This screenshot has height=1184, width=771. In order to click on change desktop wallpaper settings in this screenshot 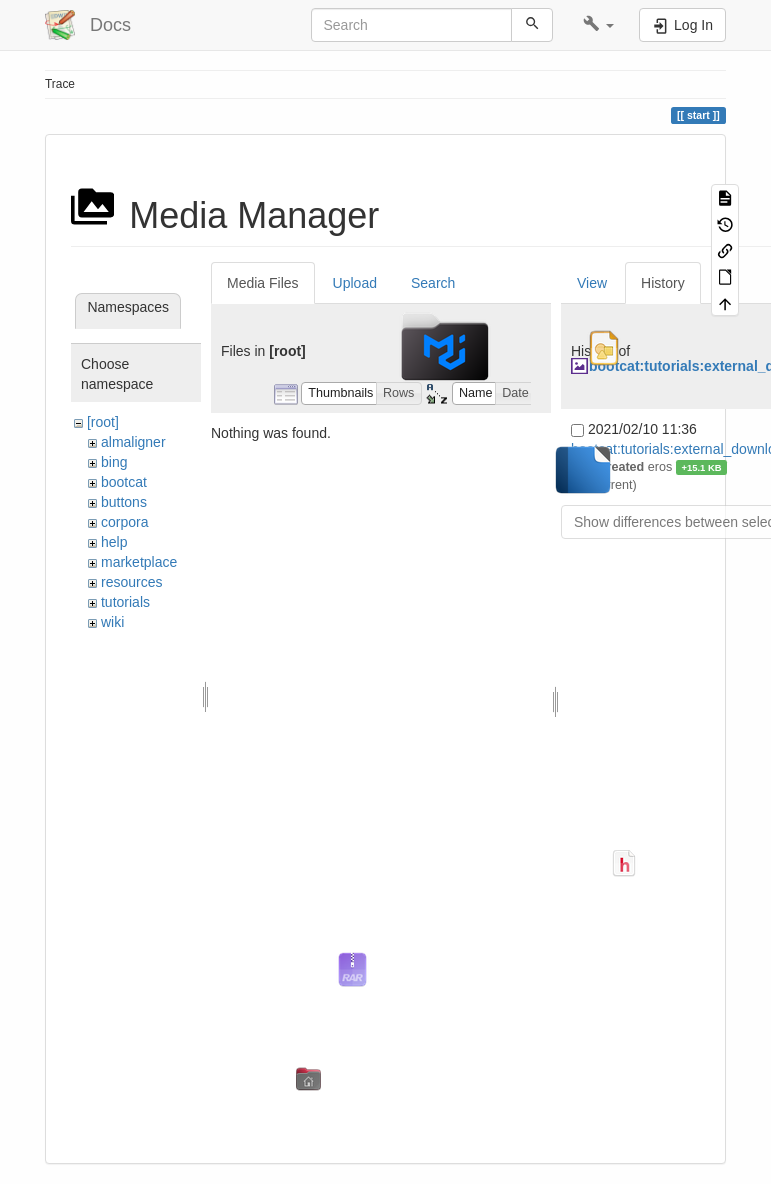, I will do `click(583, 468)`.